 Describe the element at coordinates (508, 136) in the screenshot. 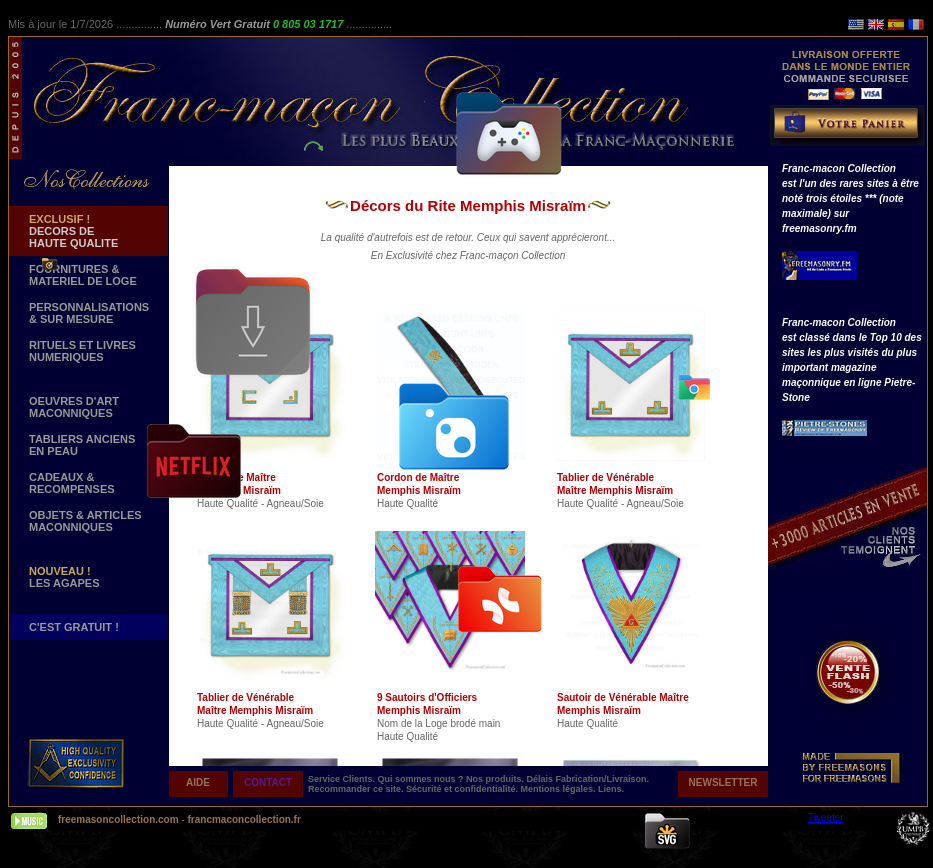

I see `open microsoft games folder` at that location.